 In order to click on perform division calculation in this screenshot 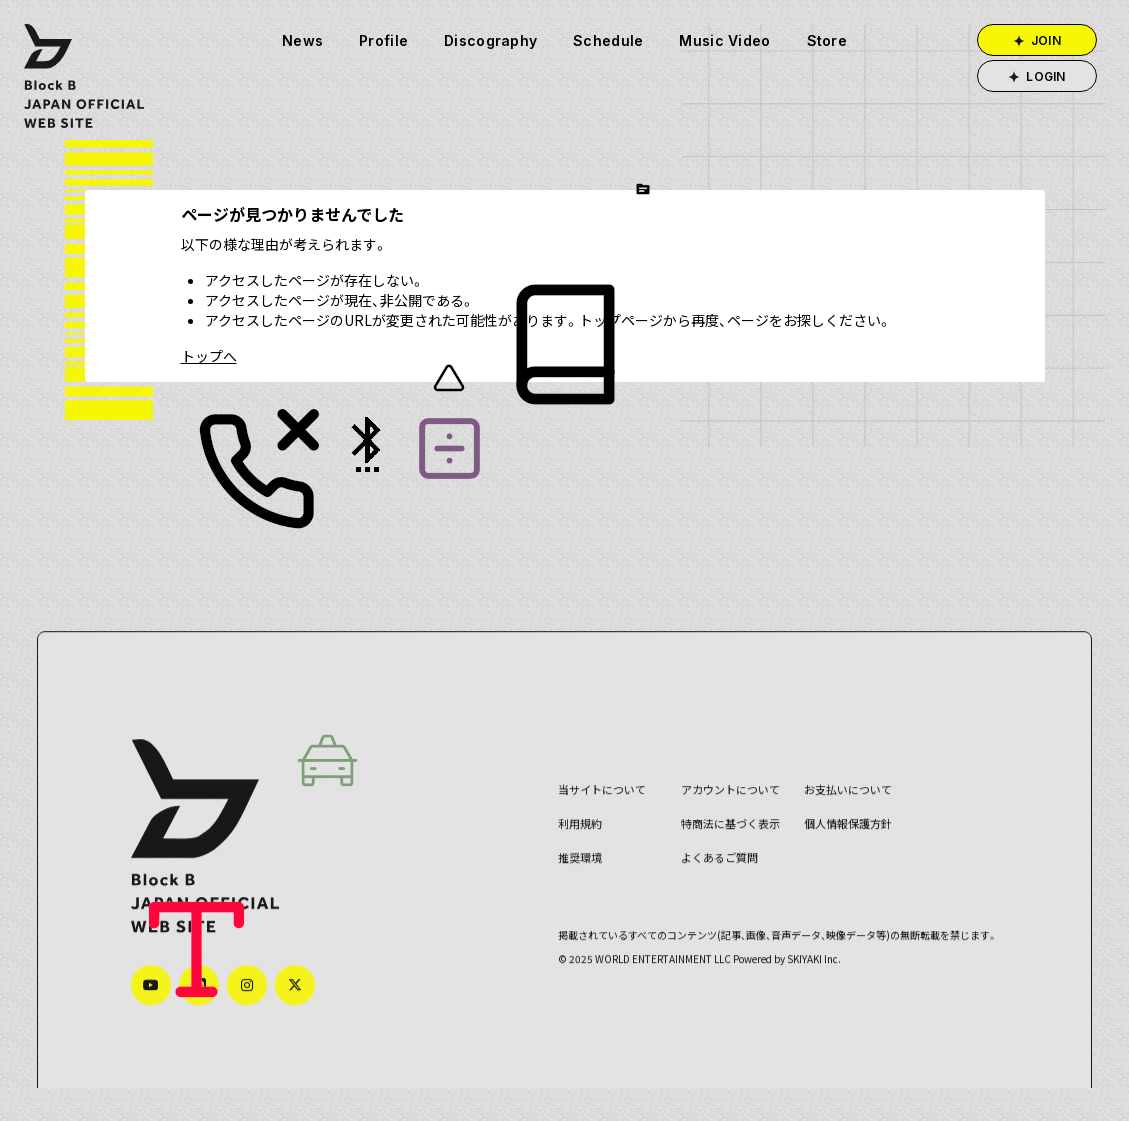, I will do `click(449, 448)`.